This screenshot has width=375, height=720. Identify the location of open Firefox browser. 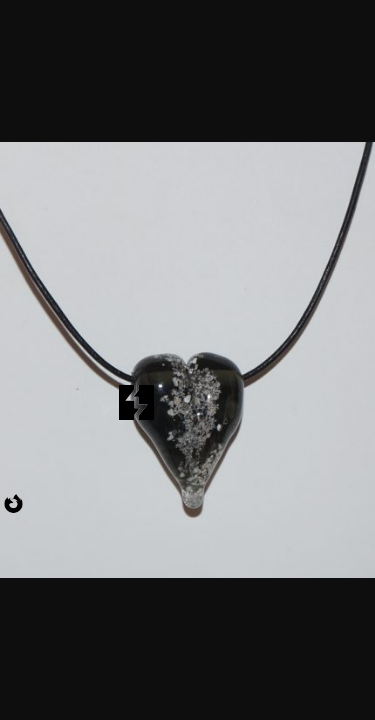
(13, 503).